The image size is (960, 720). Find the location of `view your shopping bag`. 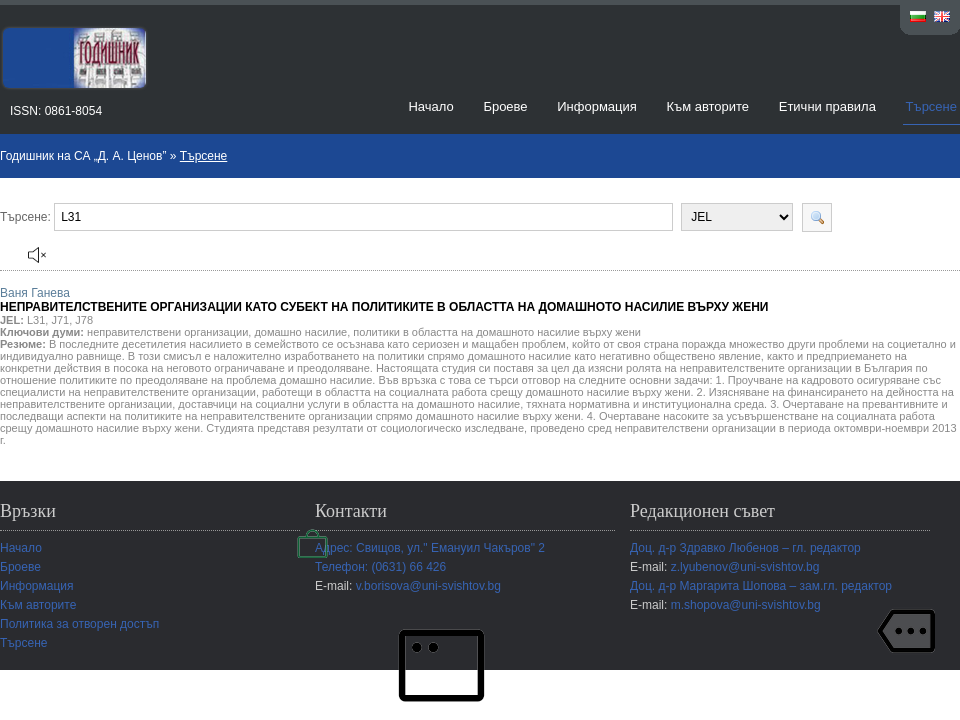

view your shopping bag is located at coordinates (312, 545).